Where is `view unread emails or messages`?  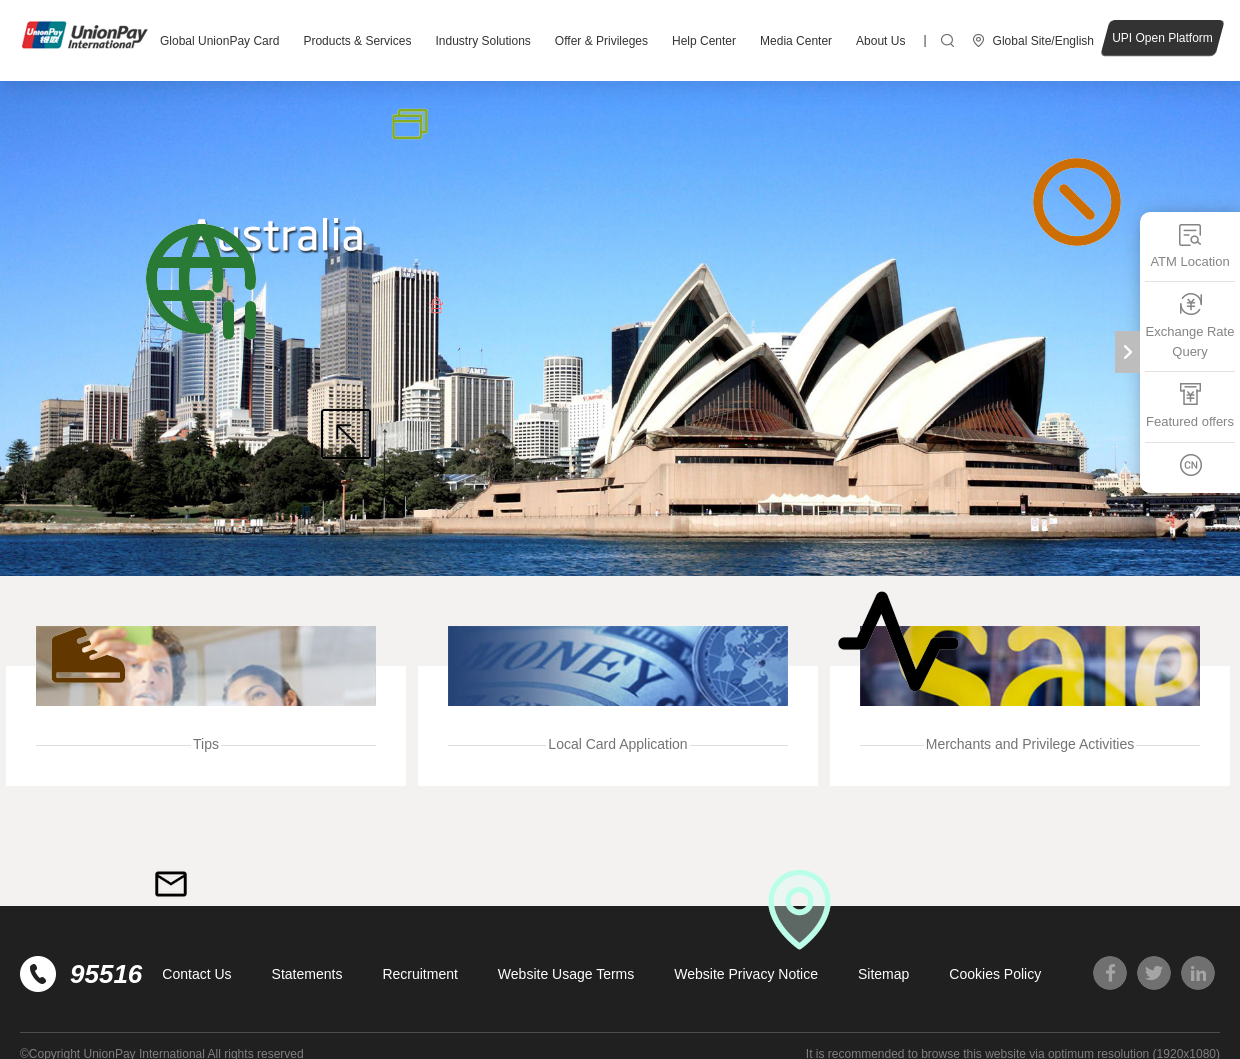 view unread emails or messages is located at coordinates (171, 884).